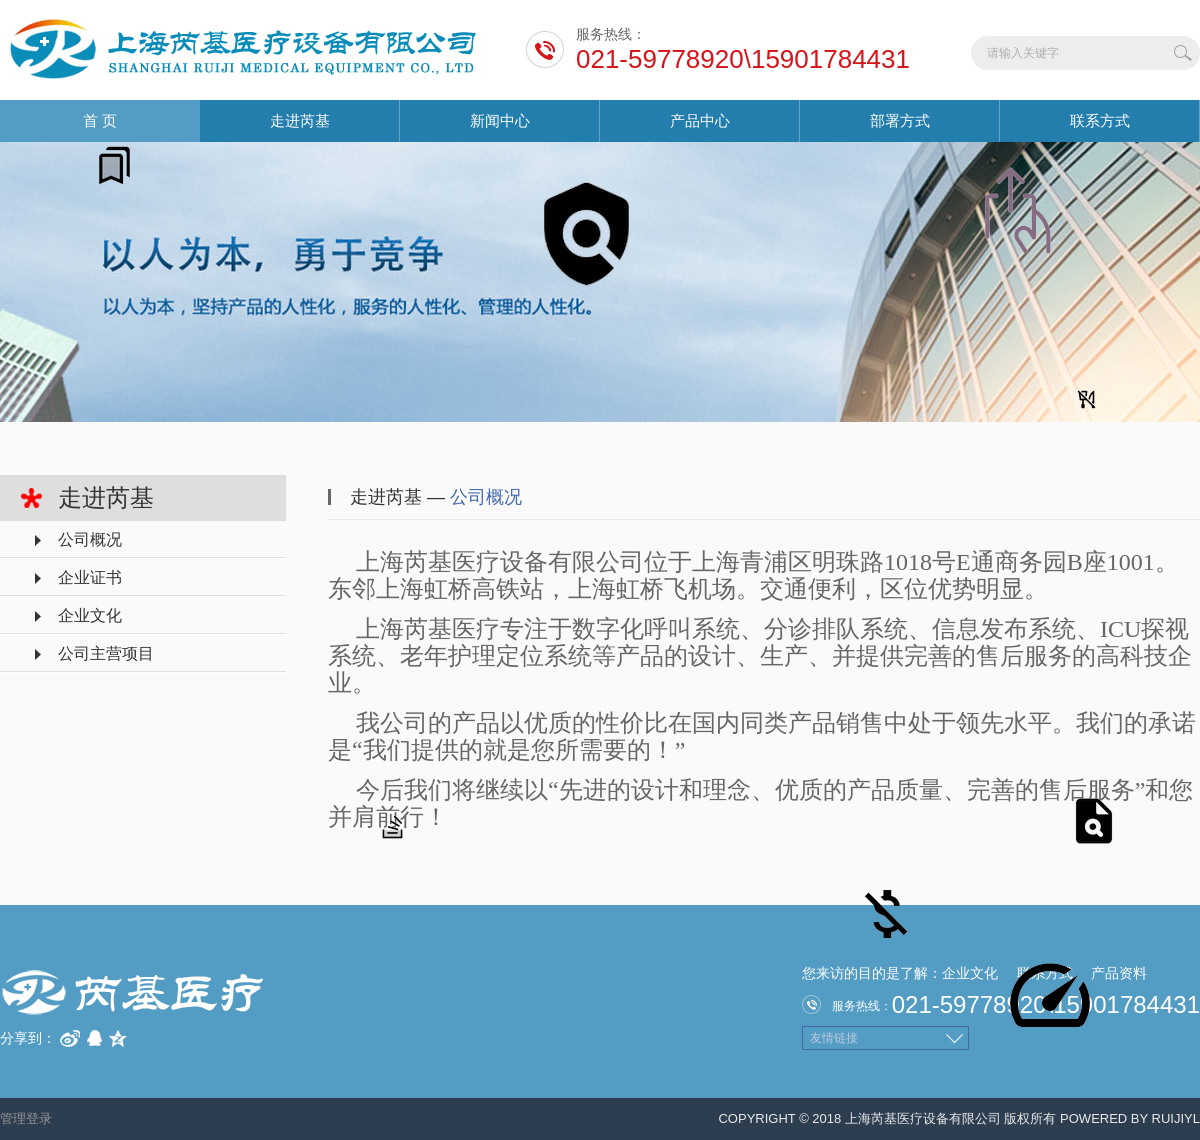 Image resolution: width=1200 pixels, height=1140 pixels. I want to click on indicates no cost or free item, so click(886, 914).